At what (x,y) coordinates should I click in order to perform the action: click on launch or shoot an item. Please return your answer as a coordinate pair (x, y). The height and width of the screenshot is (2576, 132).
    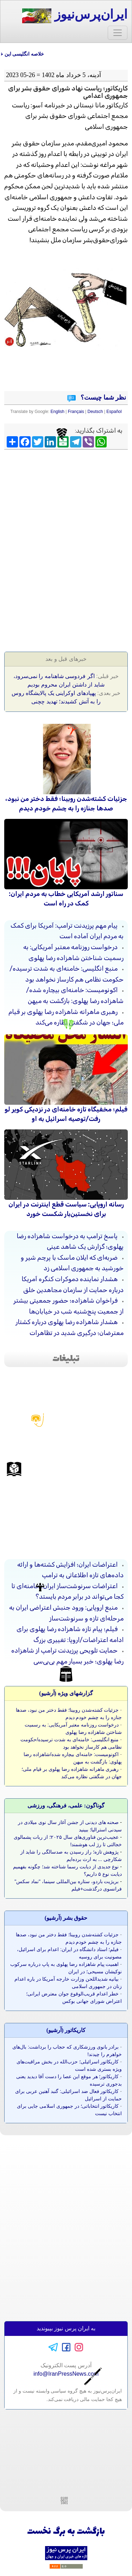
    Looking at the image, I should click on (73, 730).